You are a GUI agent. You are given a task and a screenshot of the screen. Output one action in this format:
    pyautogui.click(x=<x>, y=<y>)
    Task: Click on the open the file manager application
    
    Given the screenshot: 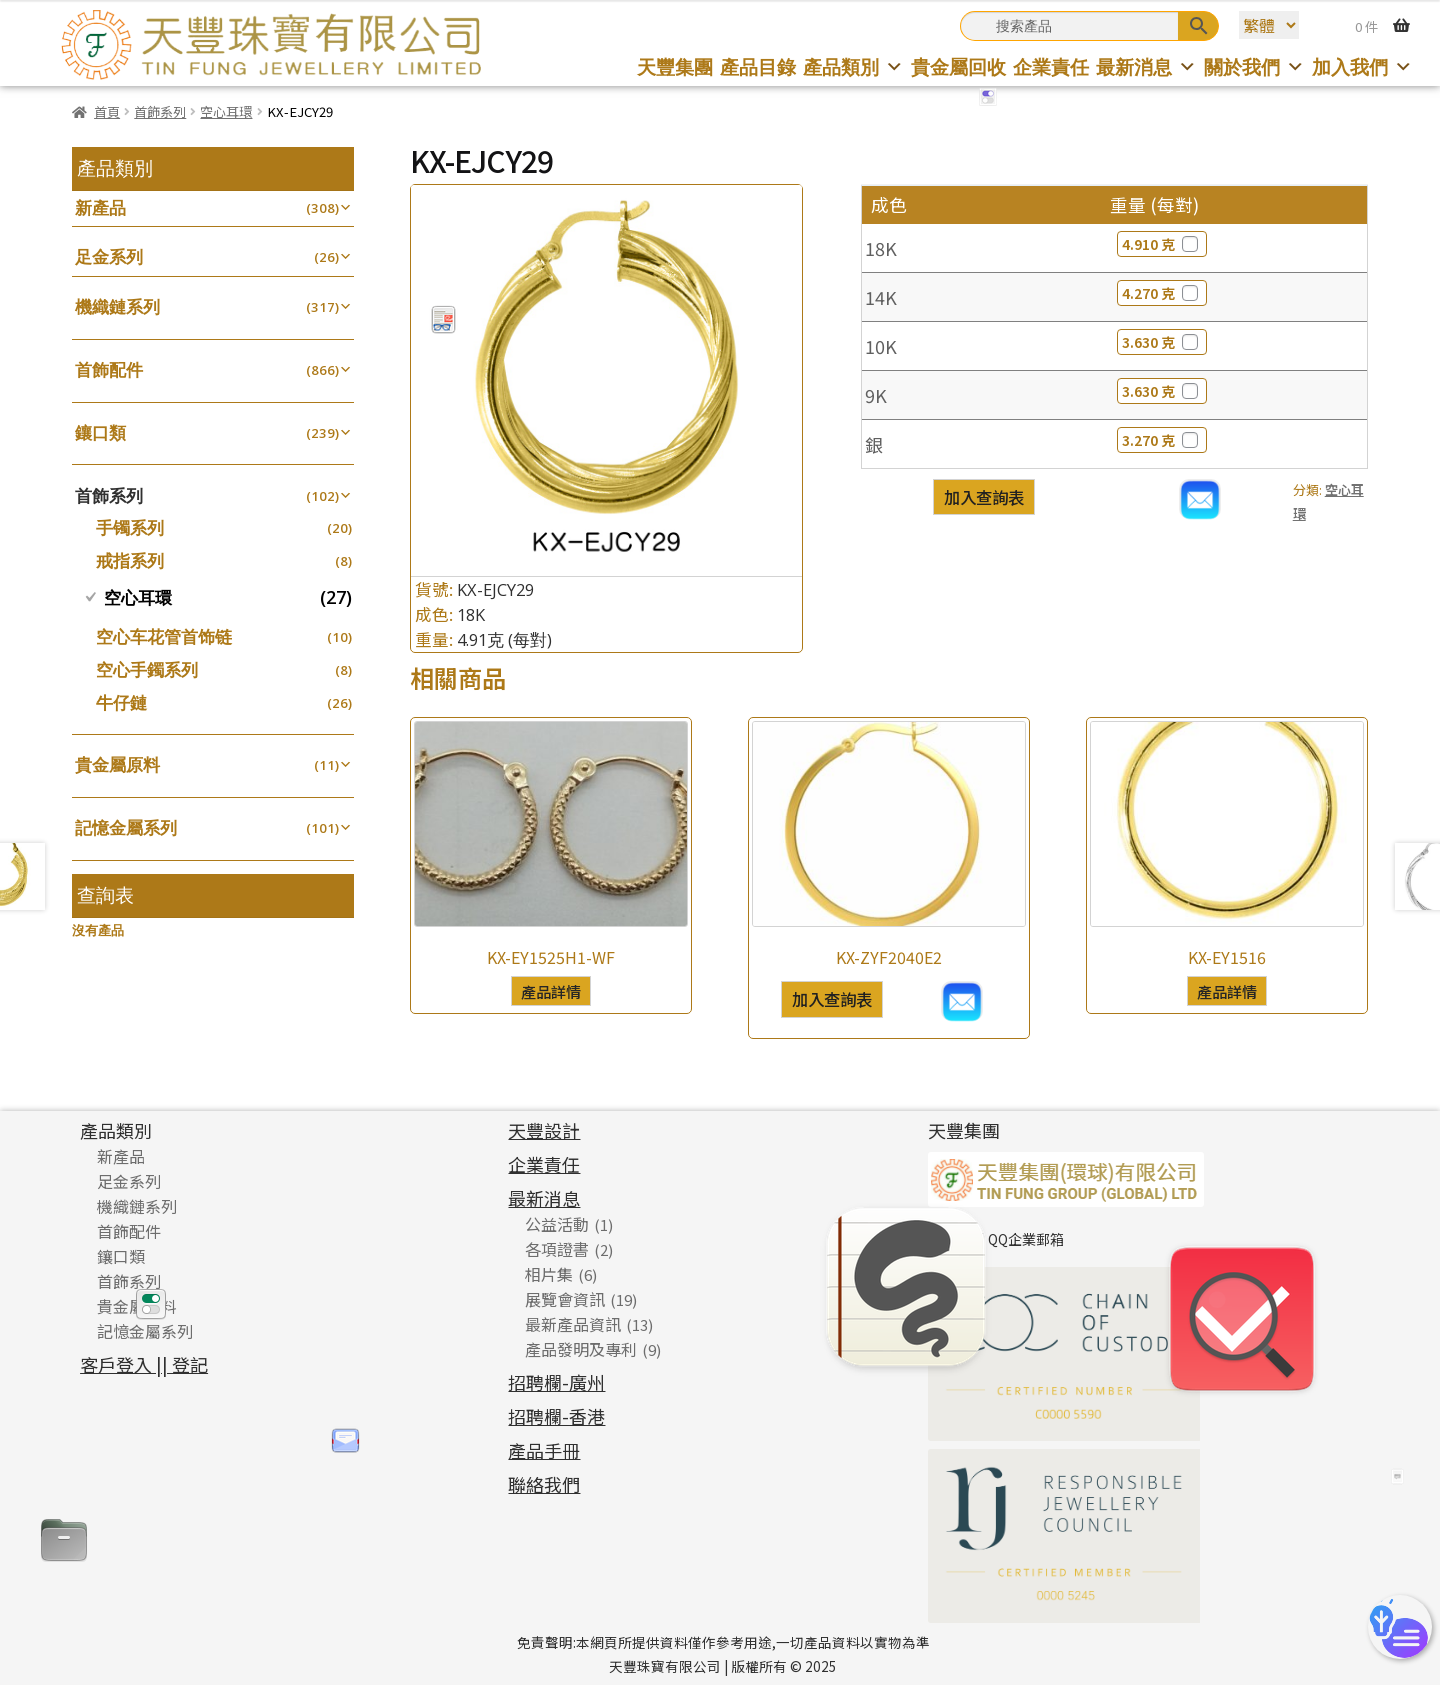 What is the action you would take?
    pyautogui.click(x=64, y=1540)
    